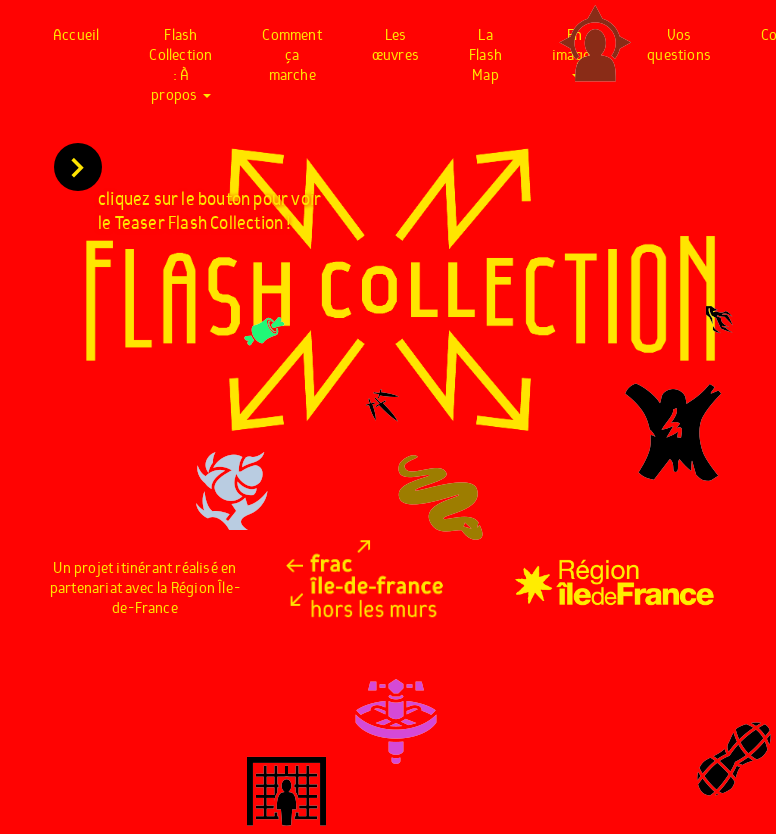  What do you see at coordinates (286, 786) in the screenshot?
I see `select goalkeeper position in team lineup` at bounding box center [286, 786].